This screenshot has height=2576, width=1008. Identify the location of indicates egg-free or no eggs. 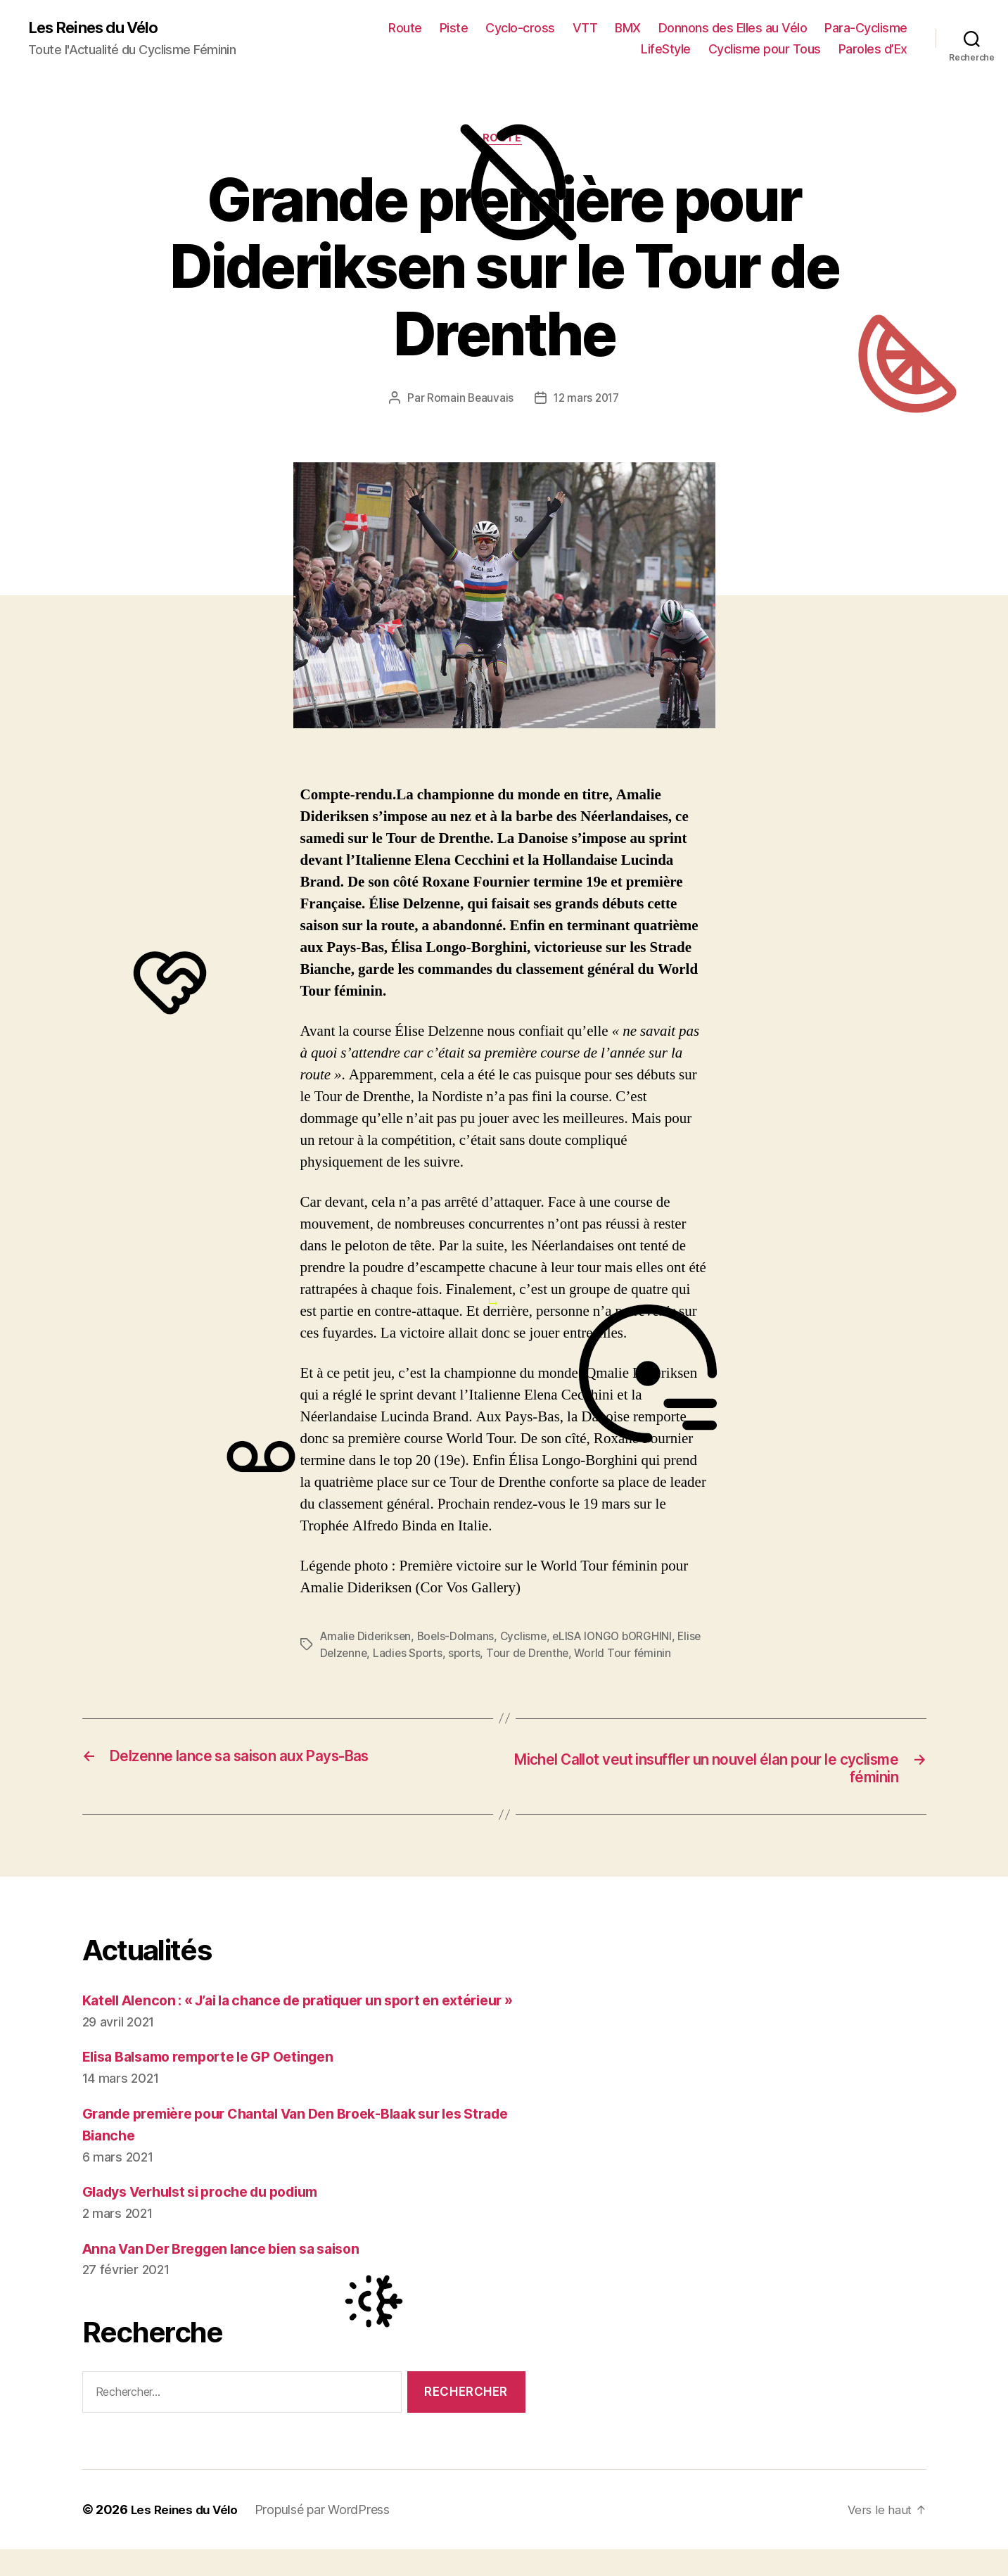
(518, 182).